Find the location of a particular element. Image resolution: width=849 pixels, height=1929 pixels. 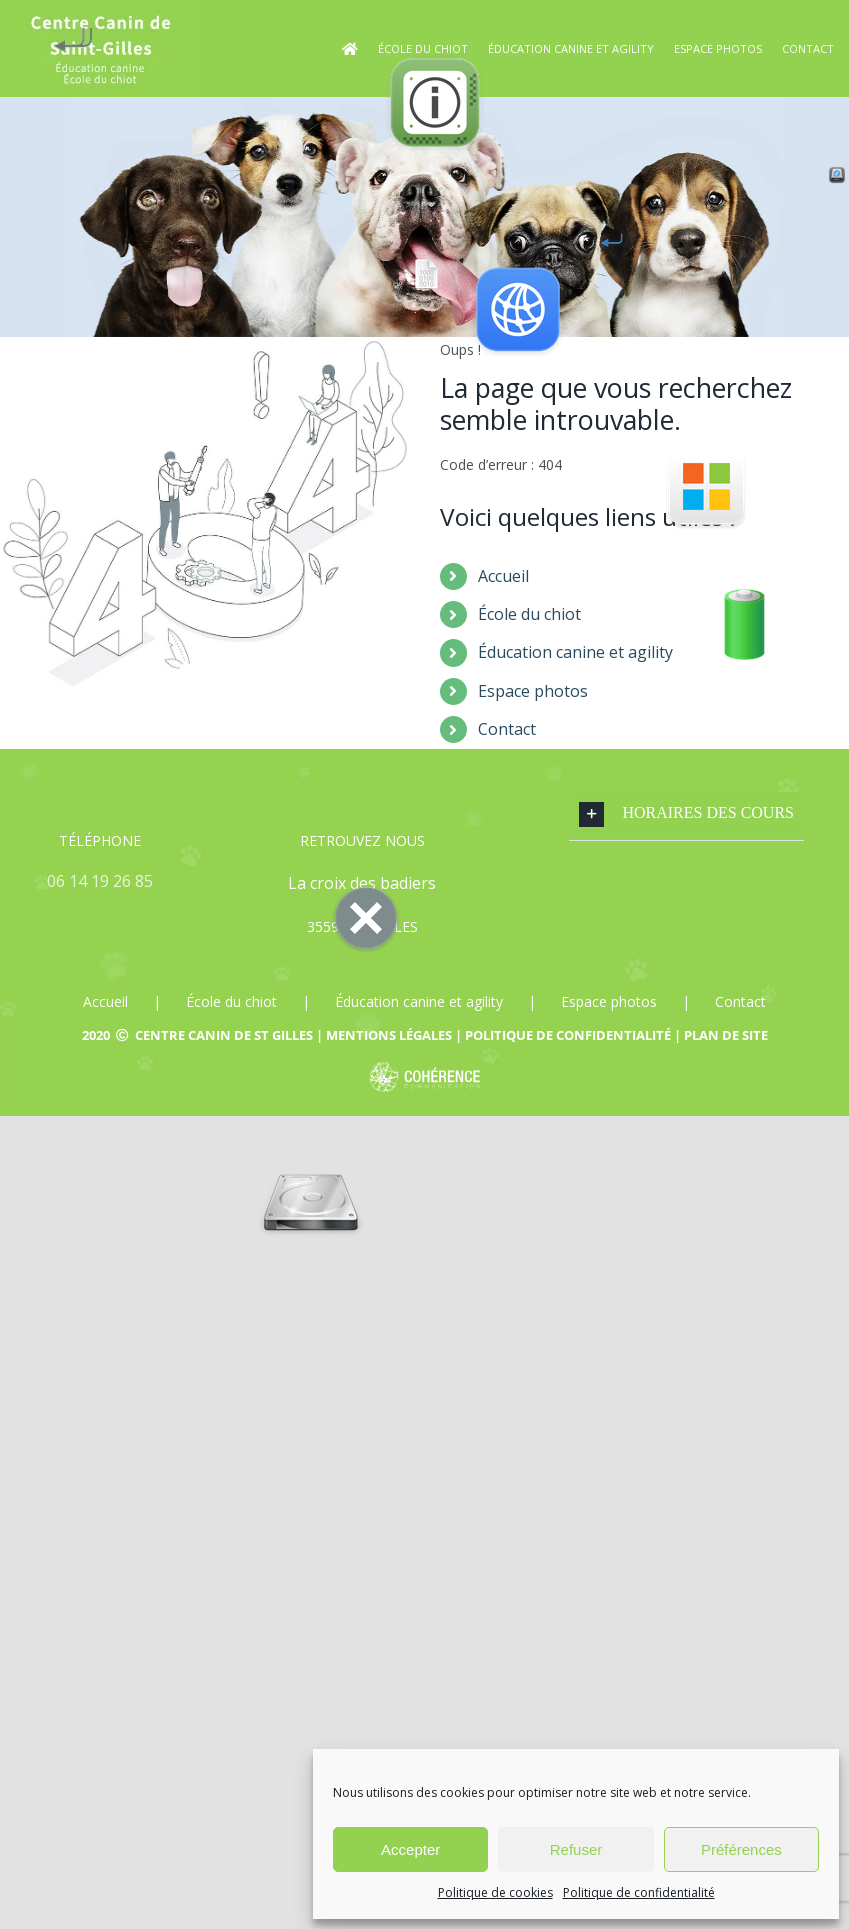

open network settings and preferences is located at coordinates (518, 311).